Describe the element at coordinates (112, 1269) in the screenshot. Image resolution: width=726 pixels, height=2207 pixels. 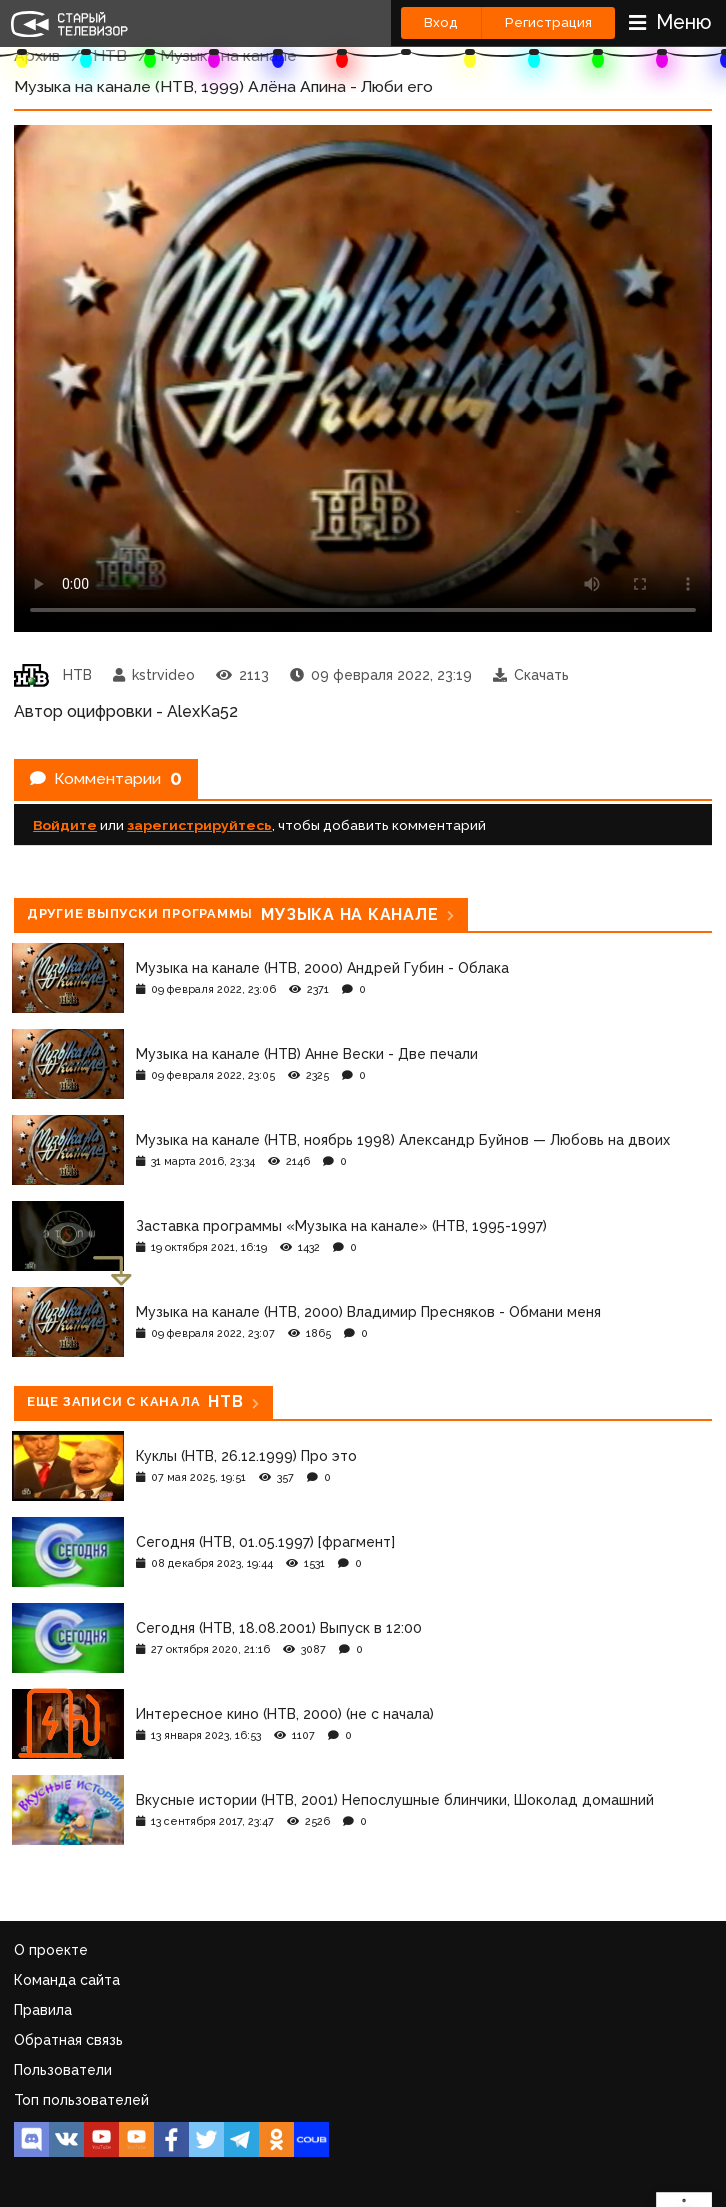
I see `redirect content to a lower section` at that location.